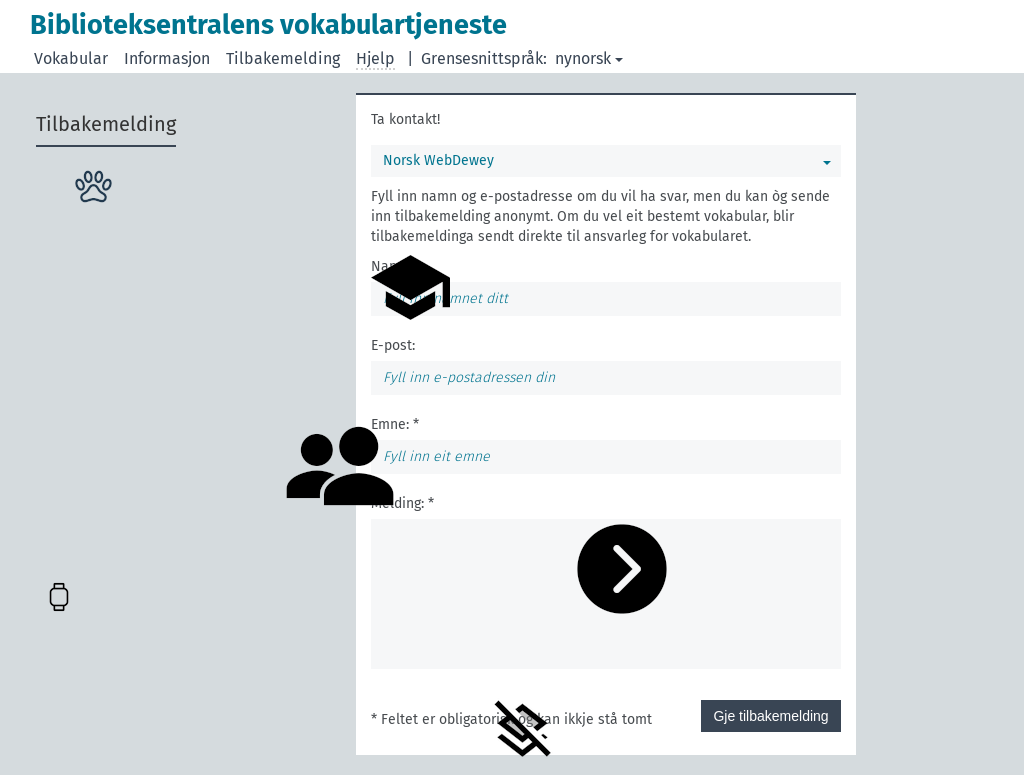  Describe the element at coordinates (410, 287) in the screenshot. I see `access education or school-related features` at that location.